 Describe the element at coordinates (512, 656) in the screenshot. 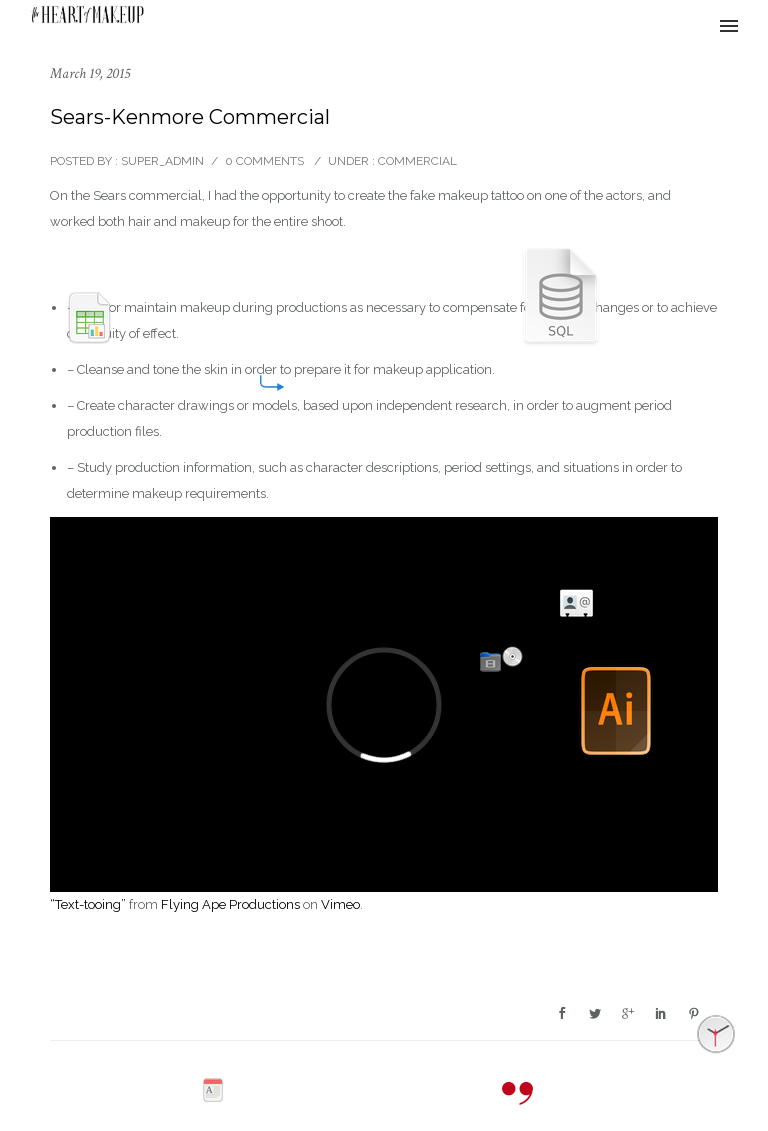

I see `access cd/dvd drive` at that location.